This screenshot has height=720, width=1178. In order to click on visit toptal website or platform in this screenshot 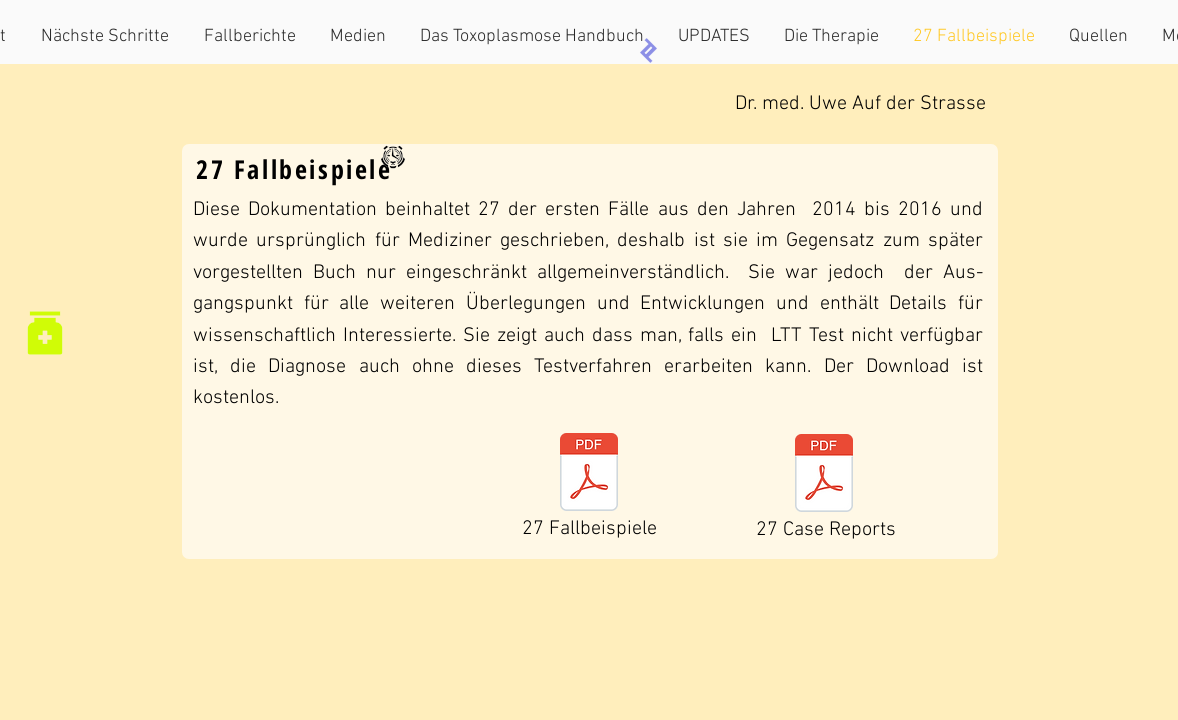, I will do `click(648, 50)`.